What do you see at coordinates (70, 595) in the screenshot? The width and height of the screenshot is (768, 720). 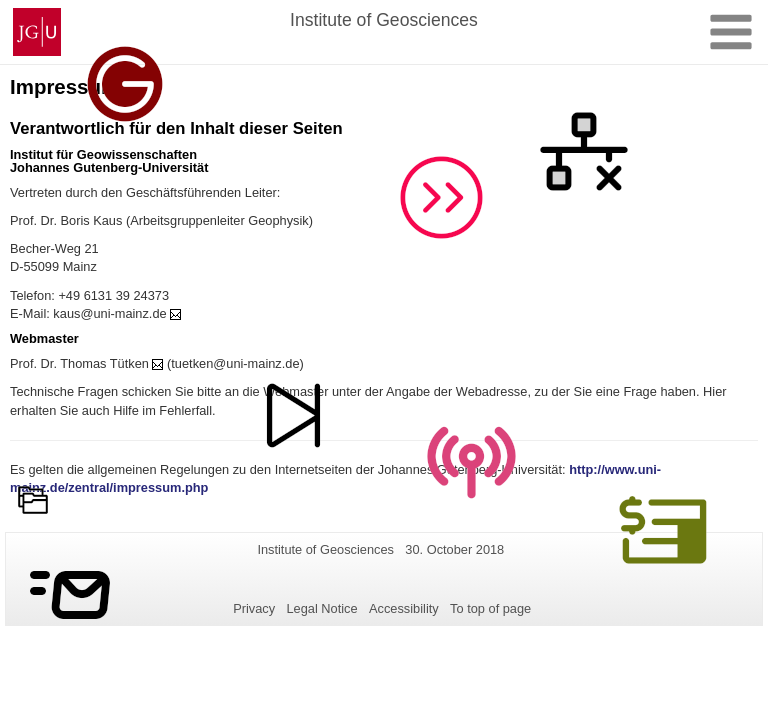 I see `send message quickly` at bounding box center [70, 595].